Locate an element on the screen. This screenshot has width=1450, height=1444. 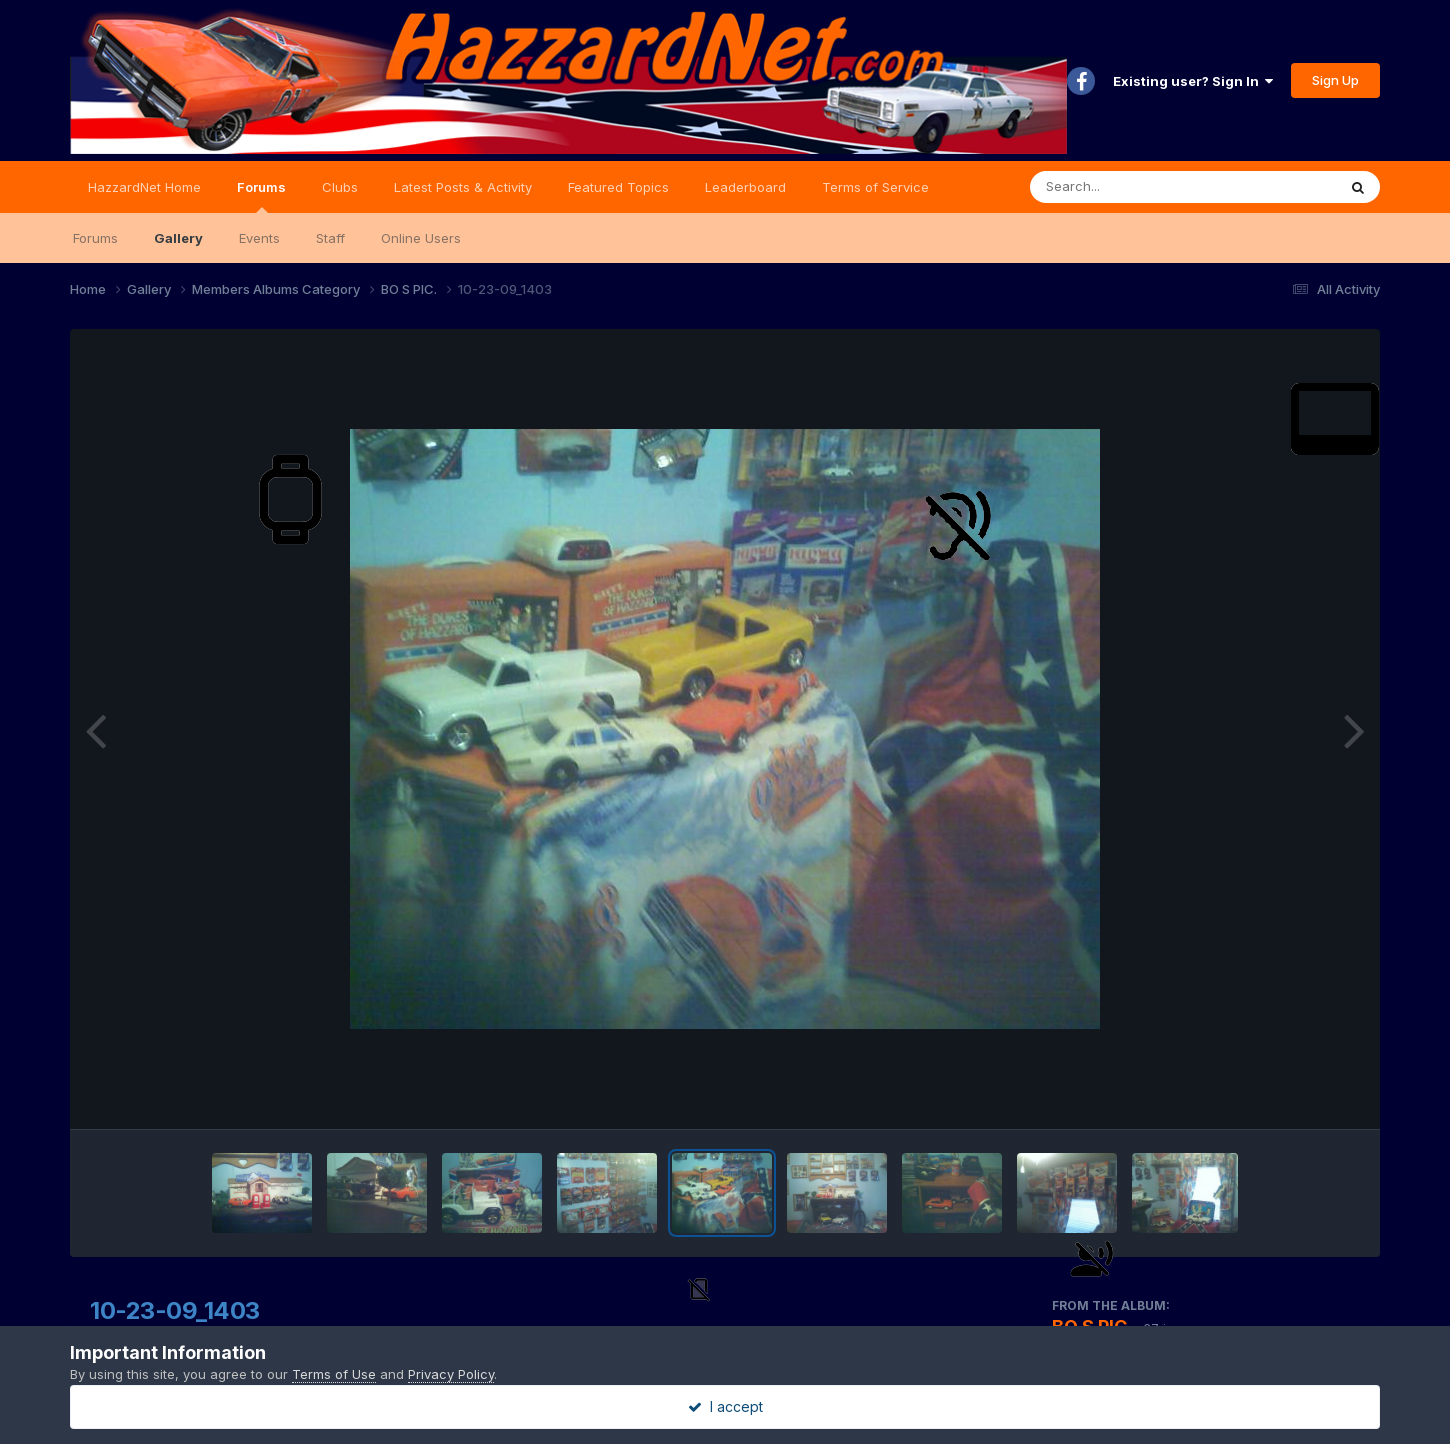
indicates hearing assistance is disabled is located at coordinates (960, 526).